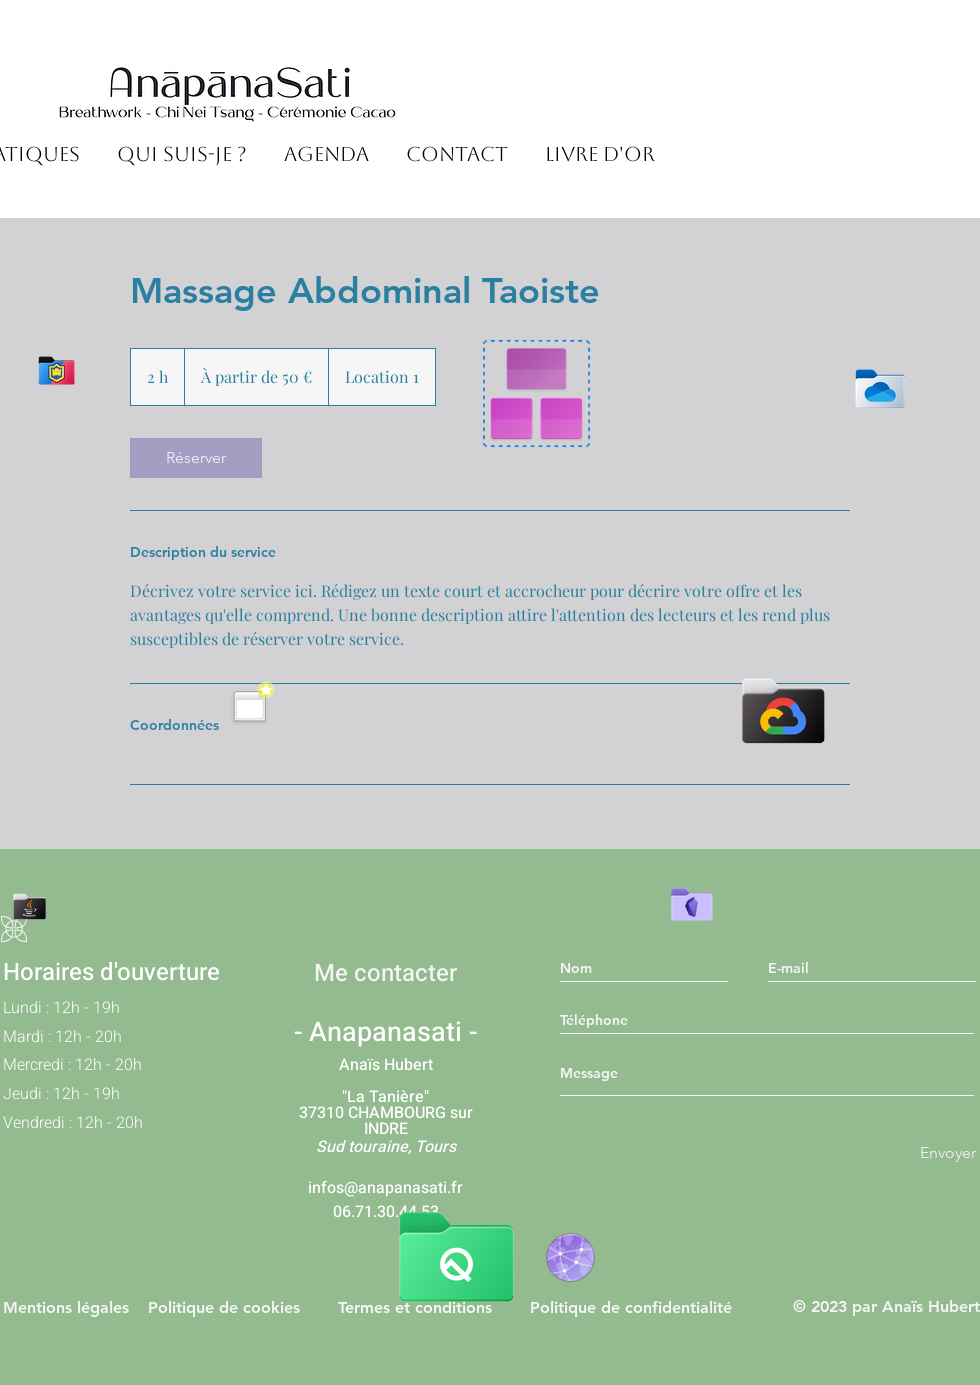 Image resolution: width=980 pixels, height=1385 pixels. What do you see at coordinates (783, 713) in the screenshot?
I see `open google cloud platform project folder` at bounding box center [783, 713].